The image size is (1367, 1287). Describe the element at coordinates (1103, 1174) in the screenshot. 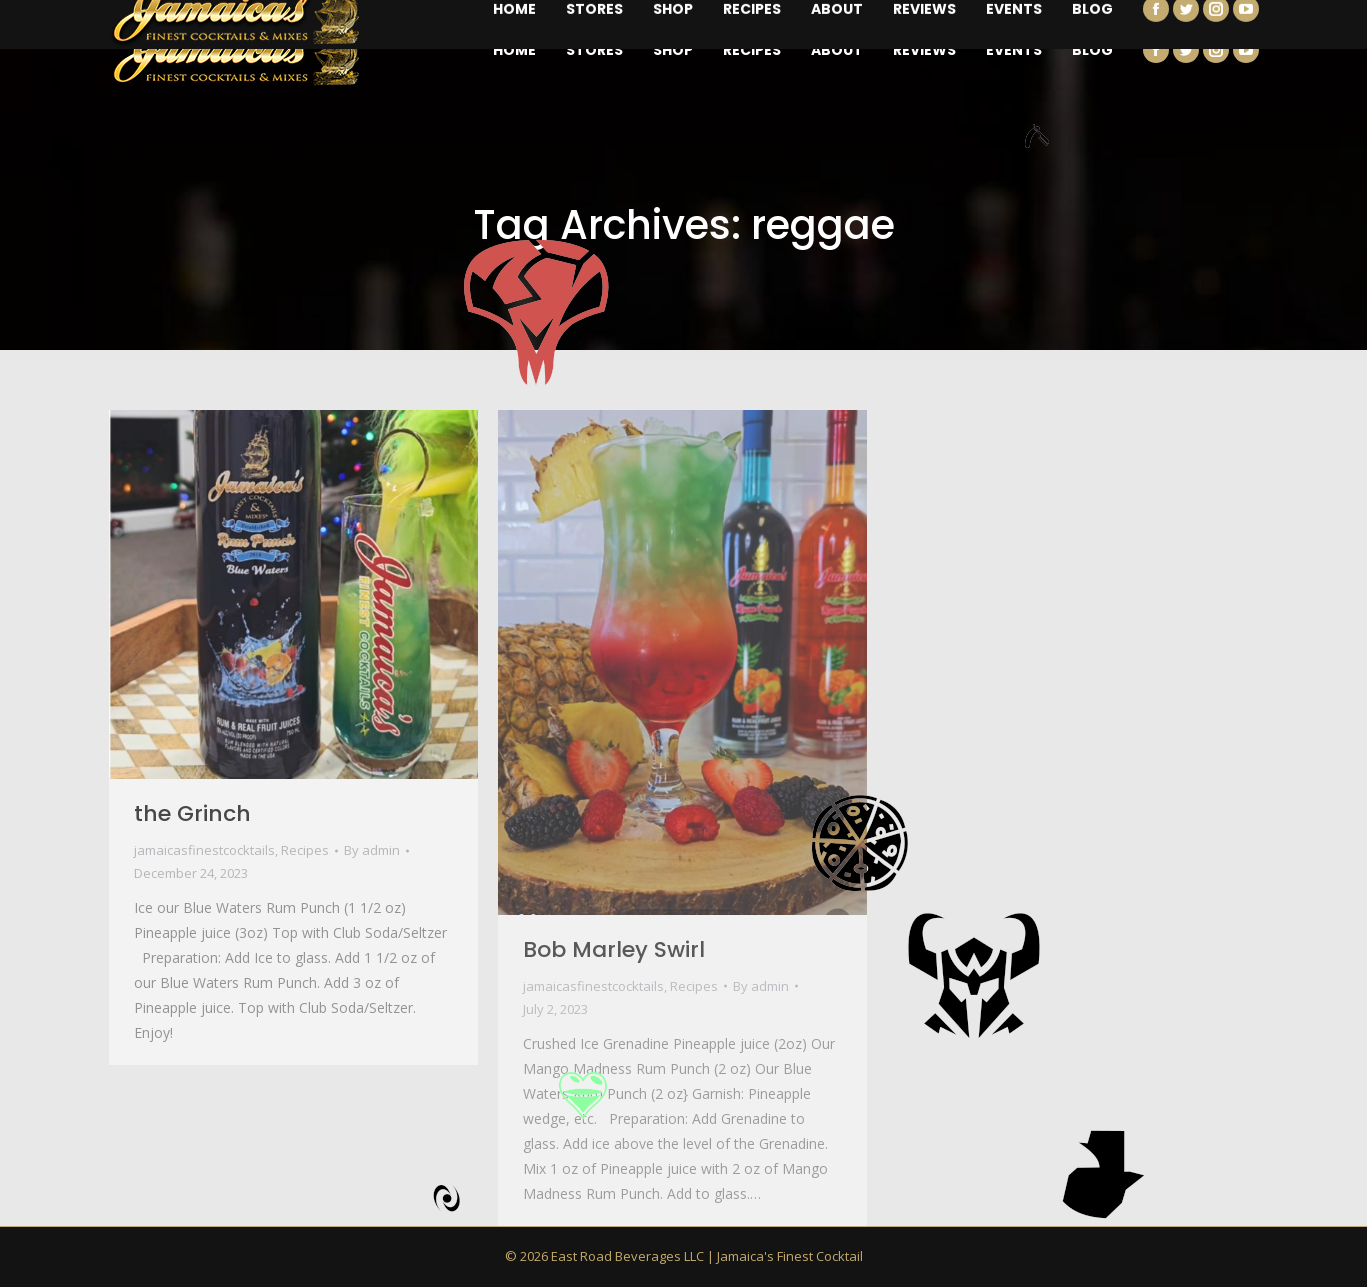

I see `select Guatemala as your country or region` at that location.